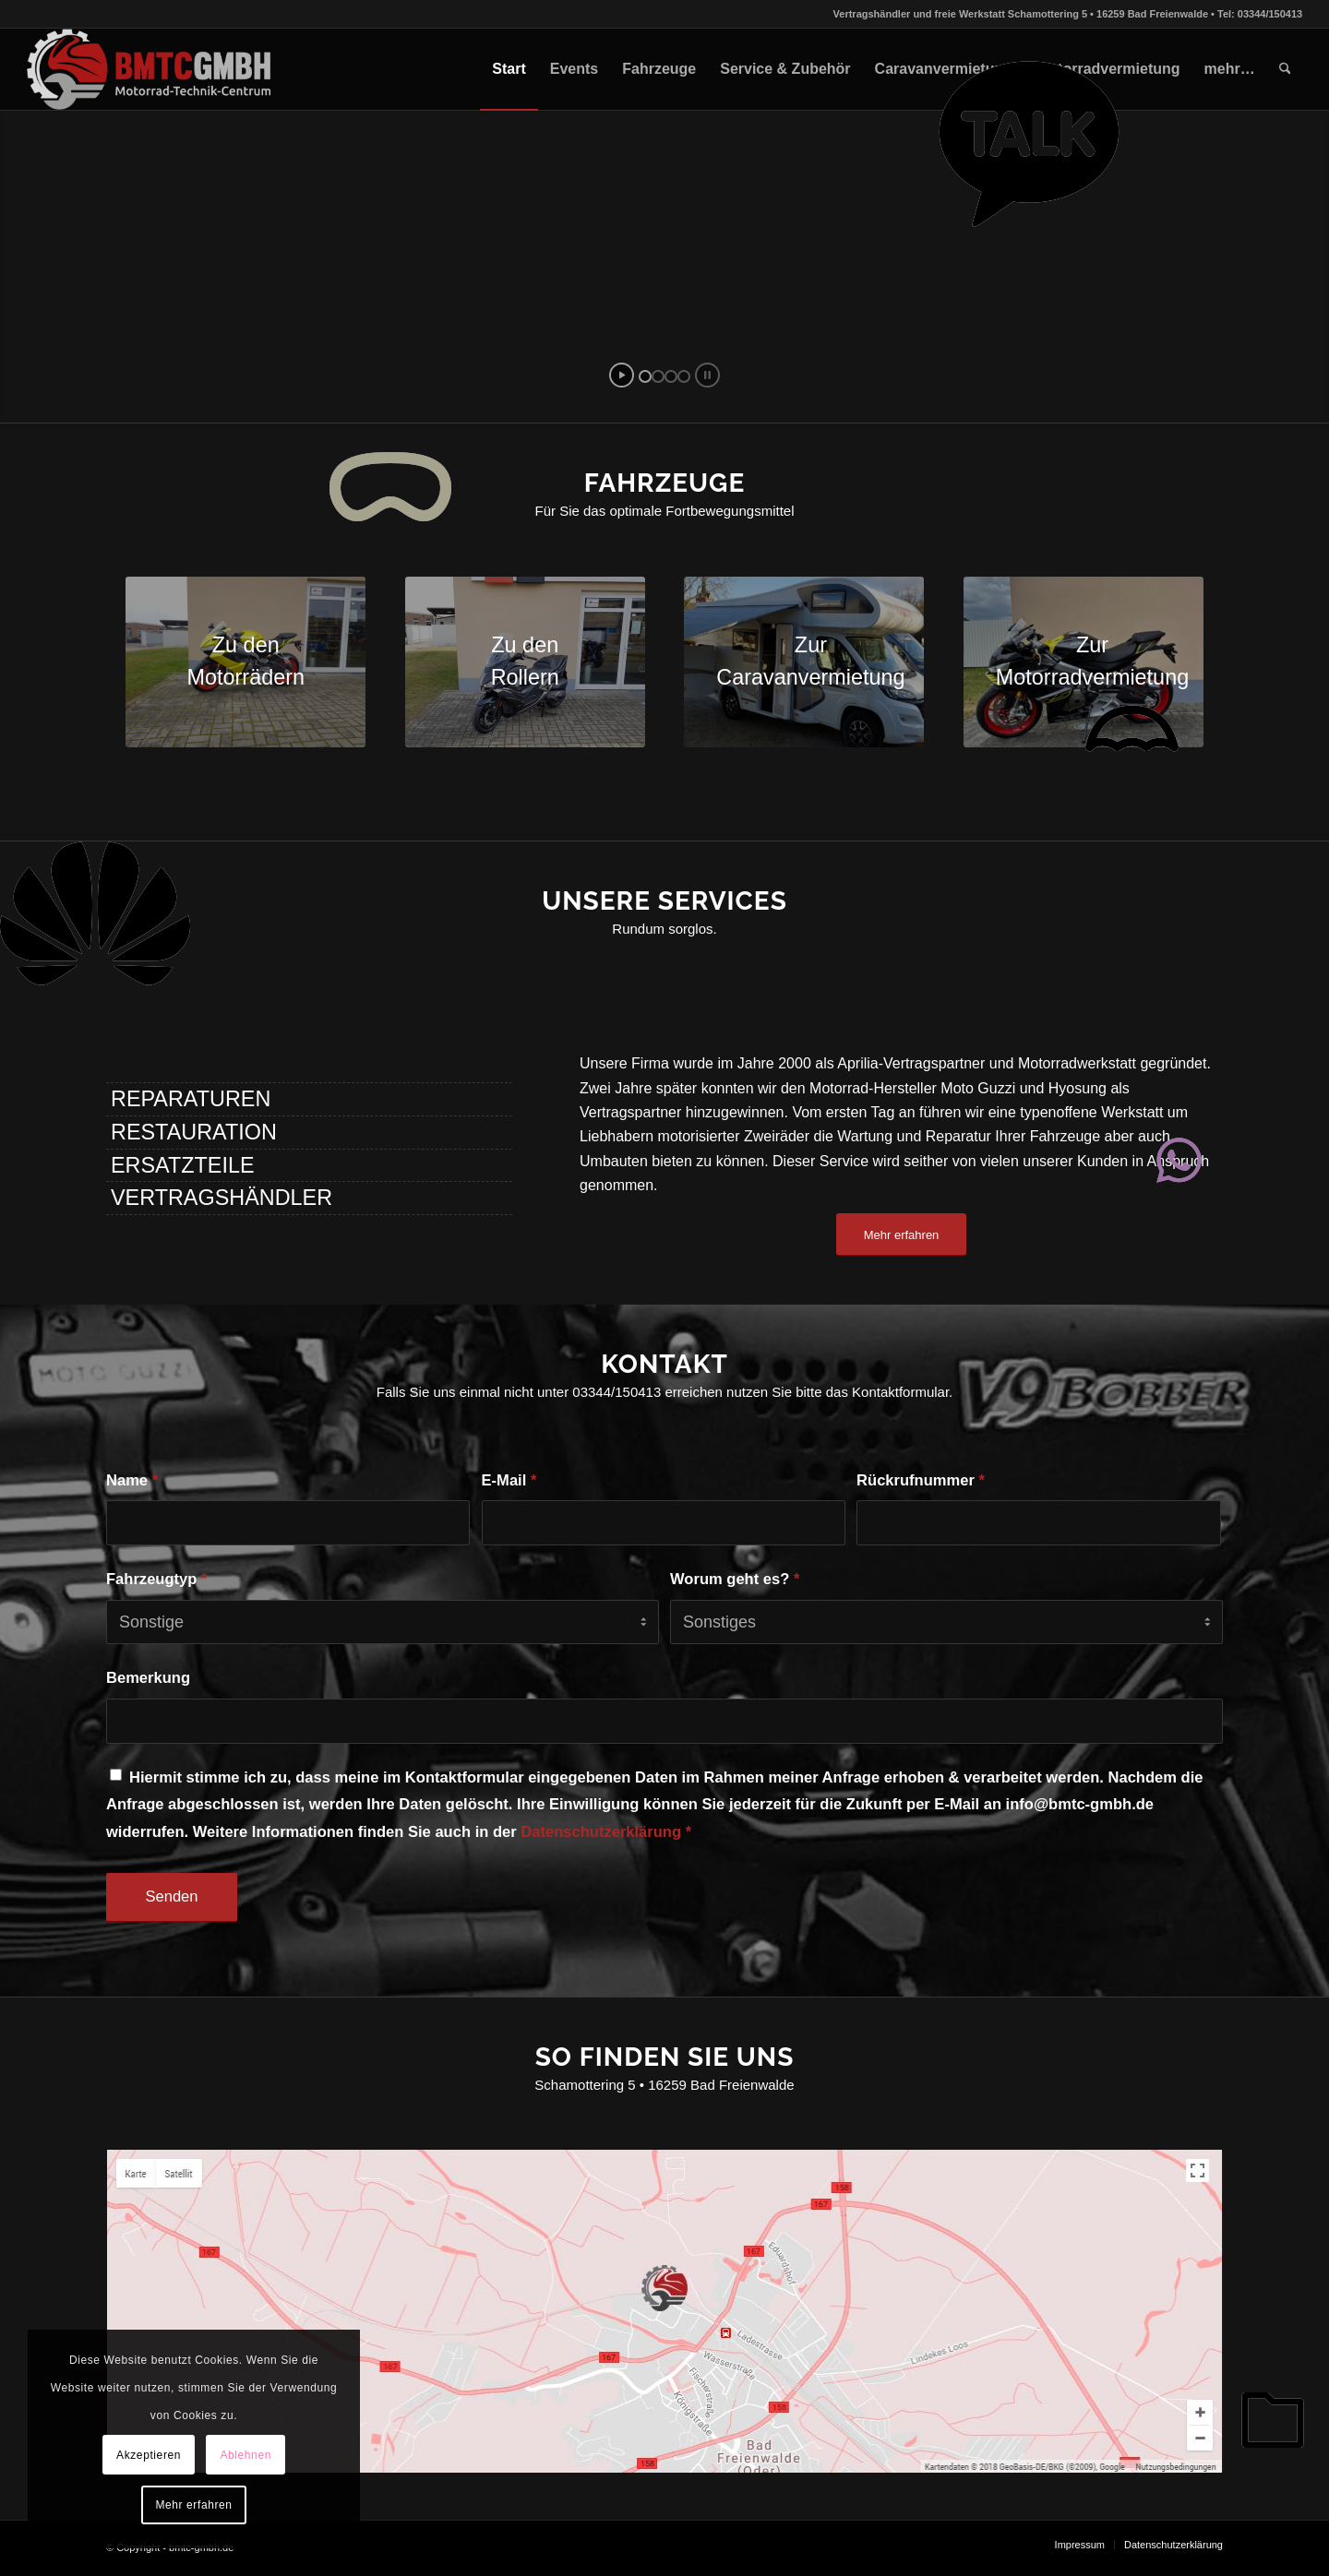 The width and height of the screenshot is (1329, 2576). I want to click on open umbrel home server dashboard, so click(1131, 728).